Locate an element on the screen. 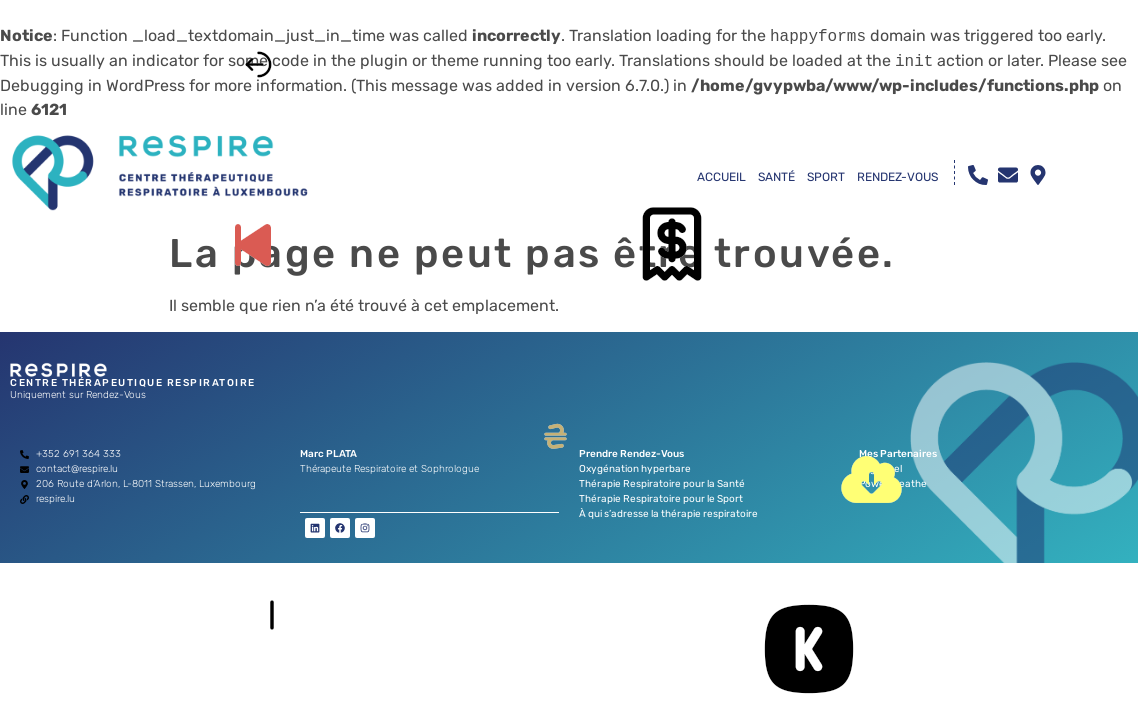 This screenshot has width=1138, height=720. download file from cloud storage is located at coordinates (871, 479).